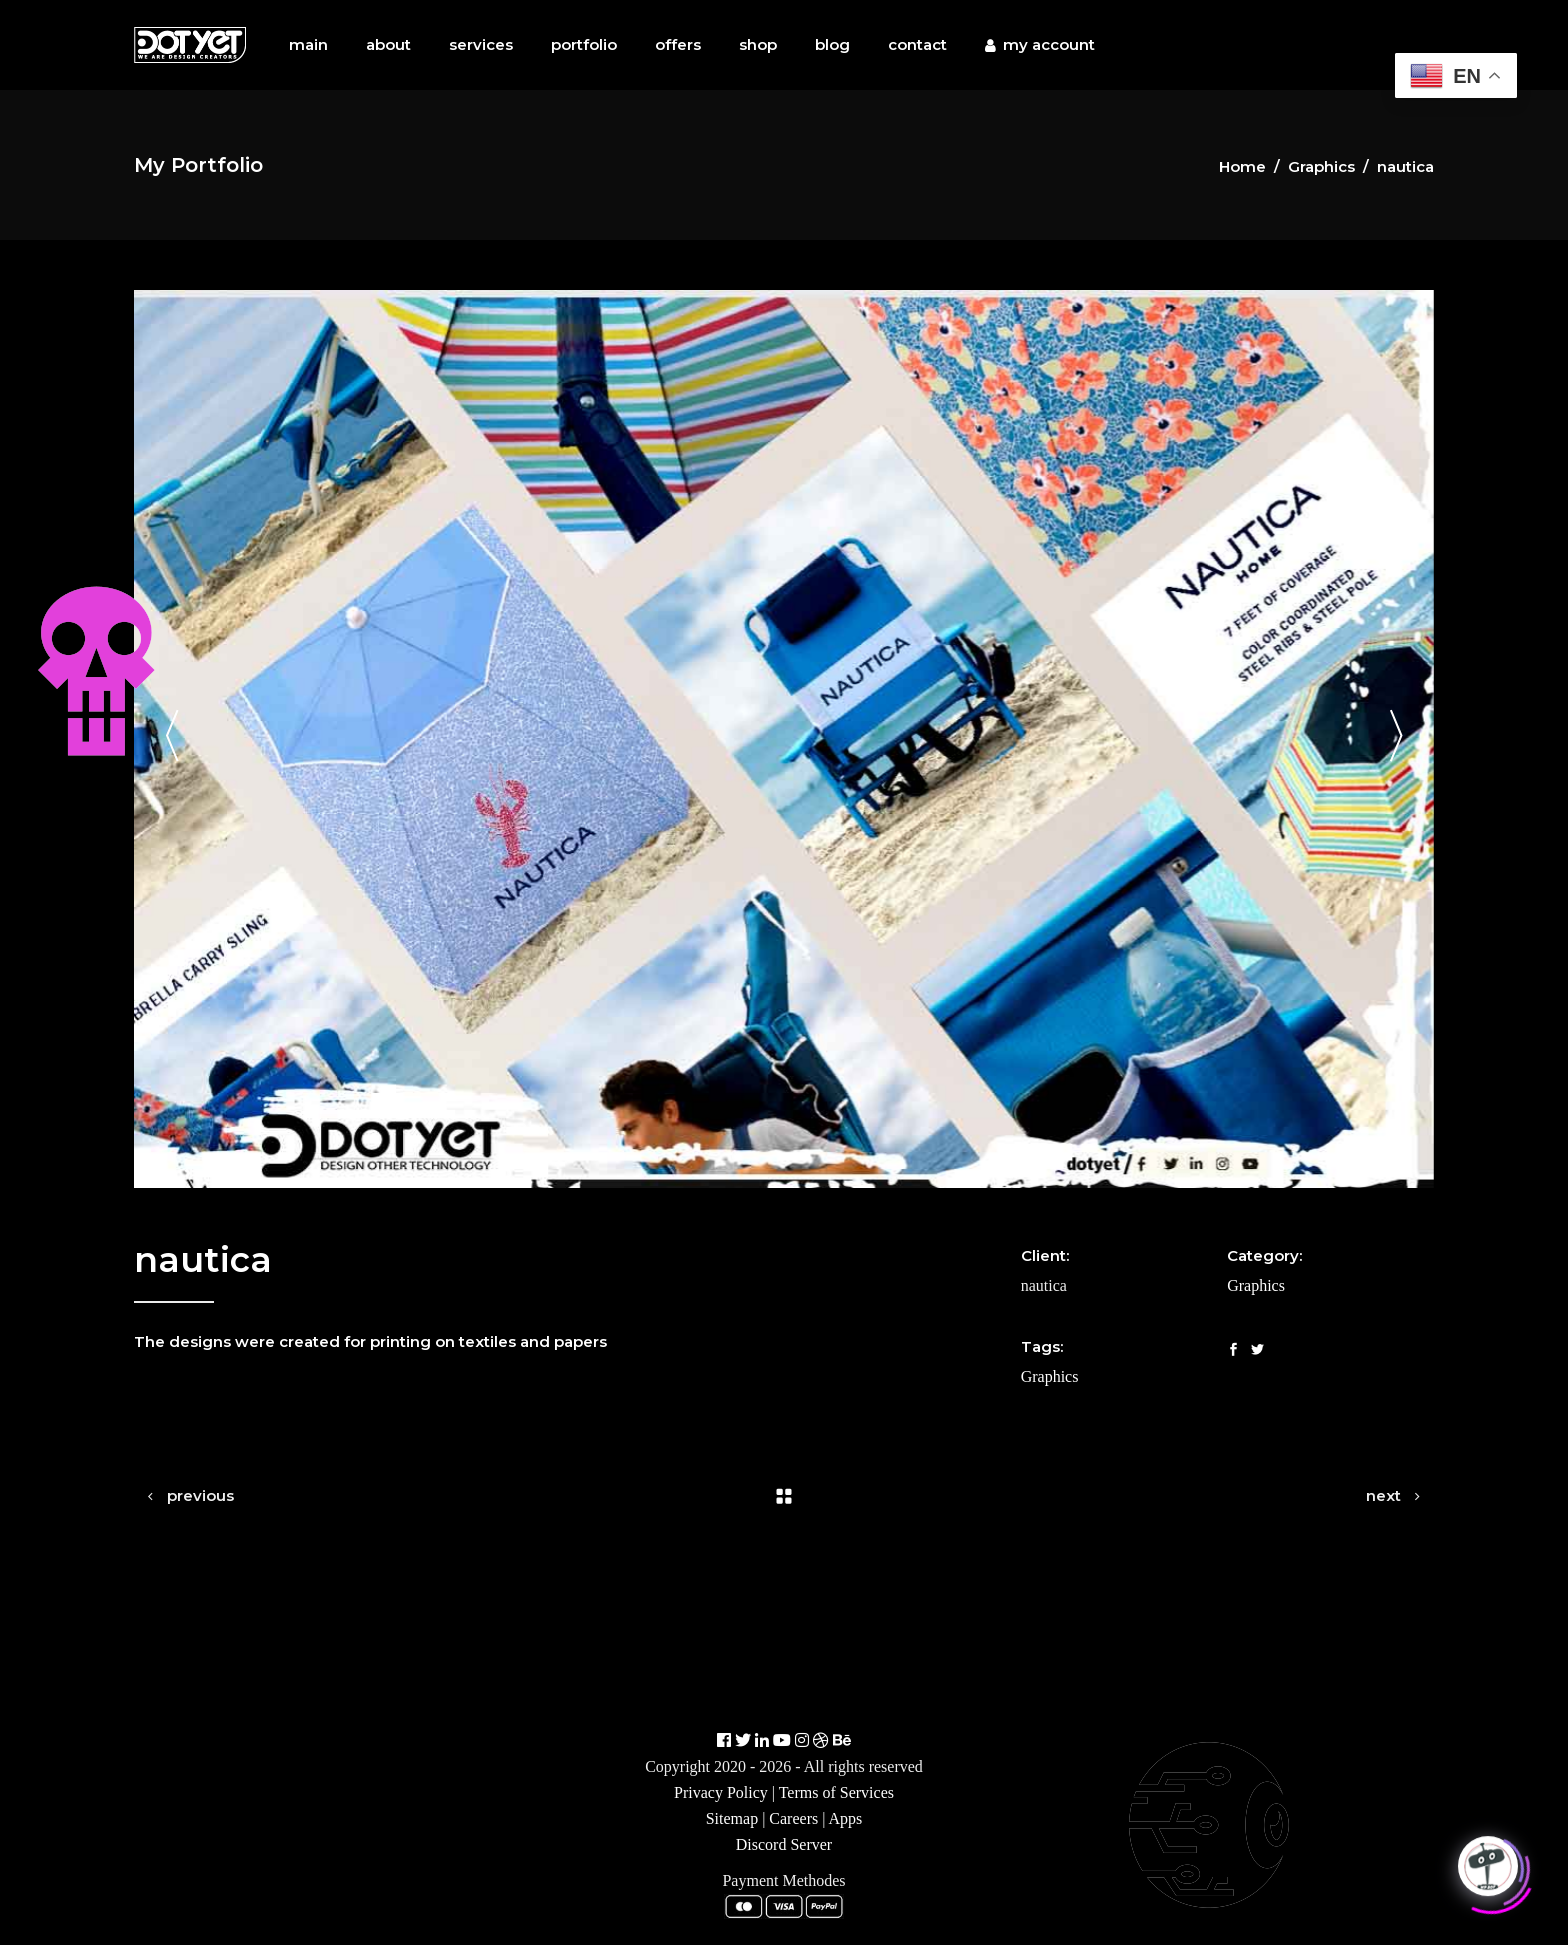 This screenshot has width=1568, height=1945. I want to click on access cybernetic or augmentation settings, so click(1209, 1825).